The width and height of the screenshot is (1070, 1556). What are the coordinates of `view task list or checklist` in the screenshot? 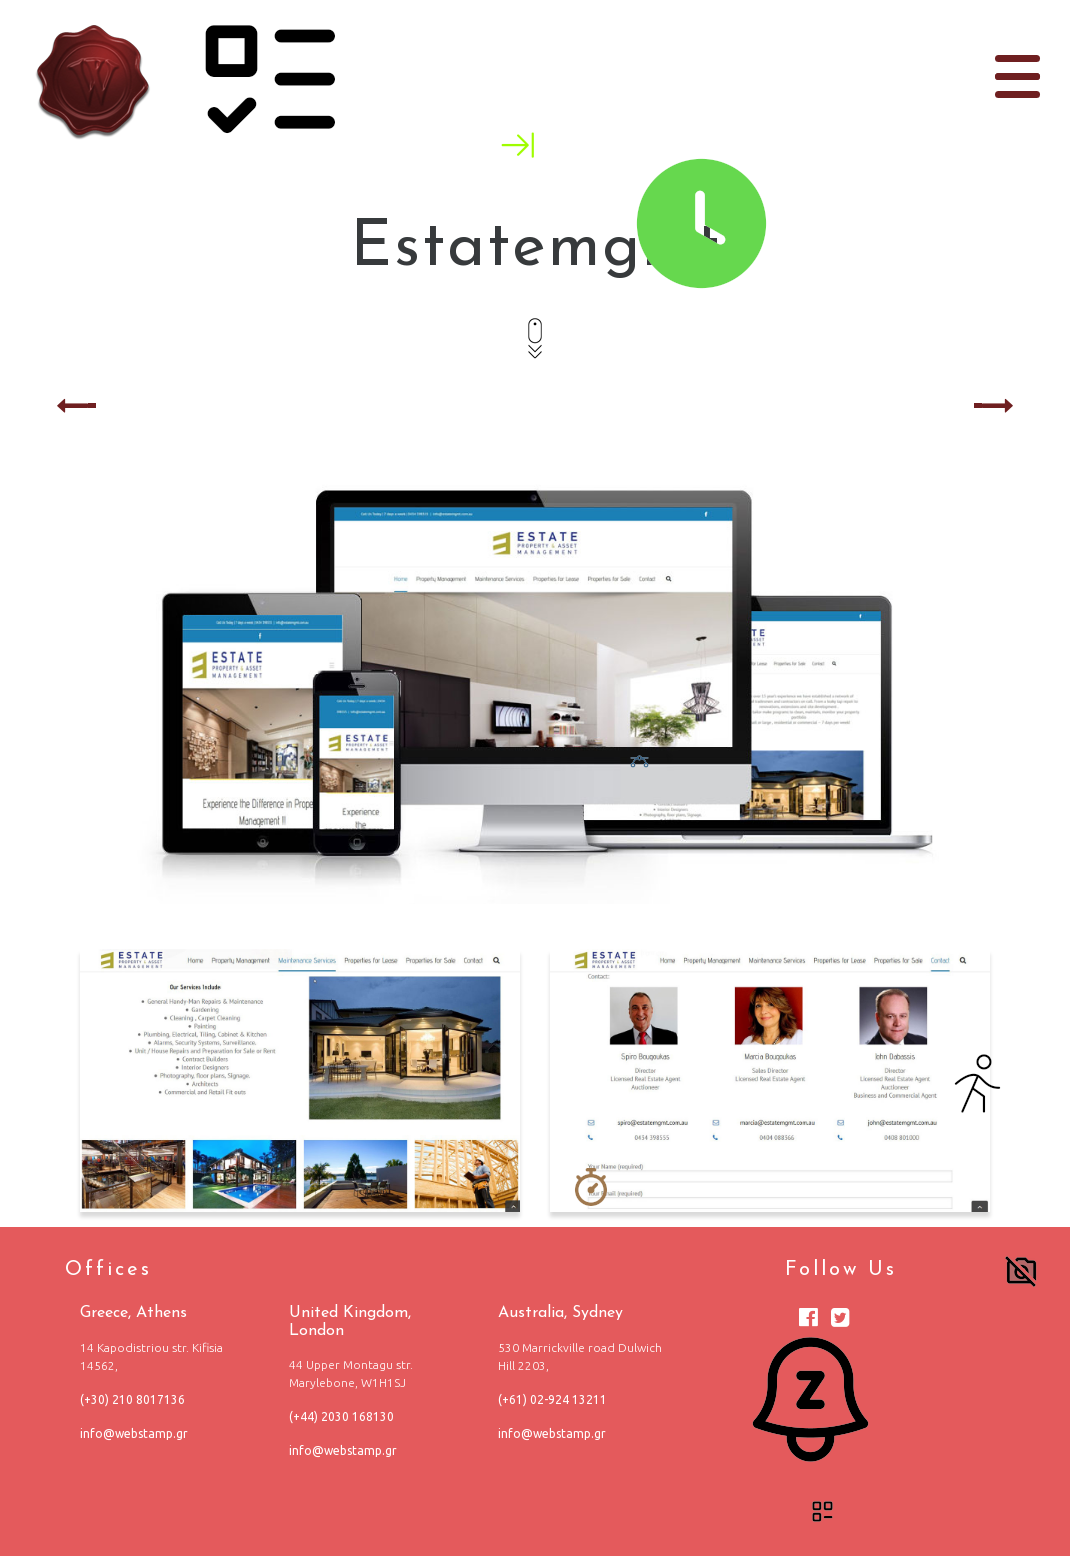 It's located at (266, 77).